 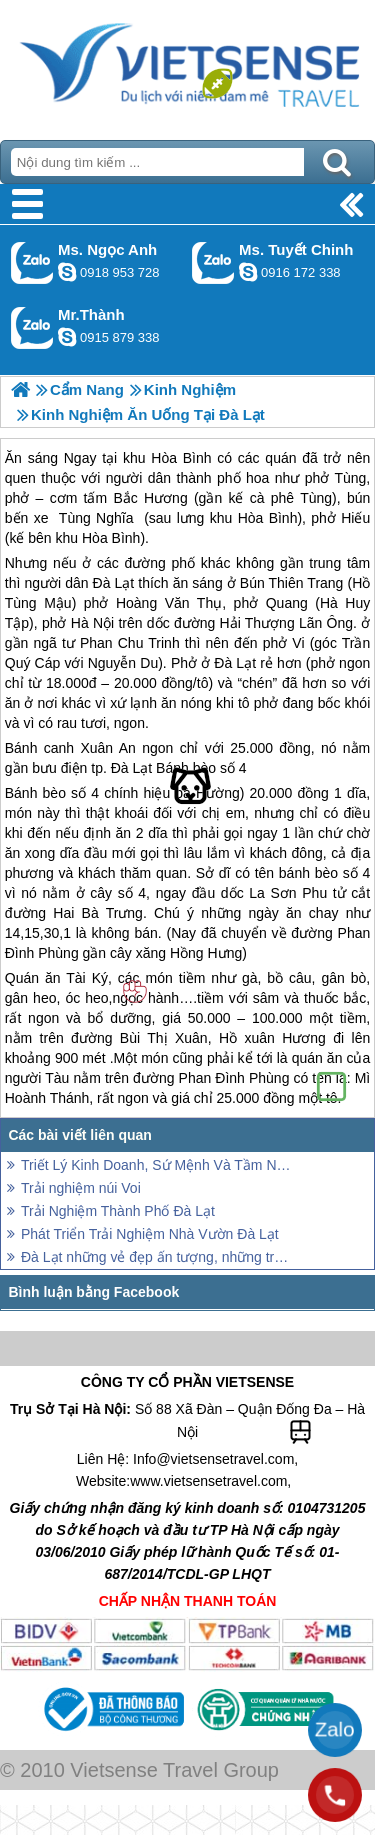 I want to click on view tram or light rail transit options, so click(x=300, y=1431).